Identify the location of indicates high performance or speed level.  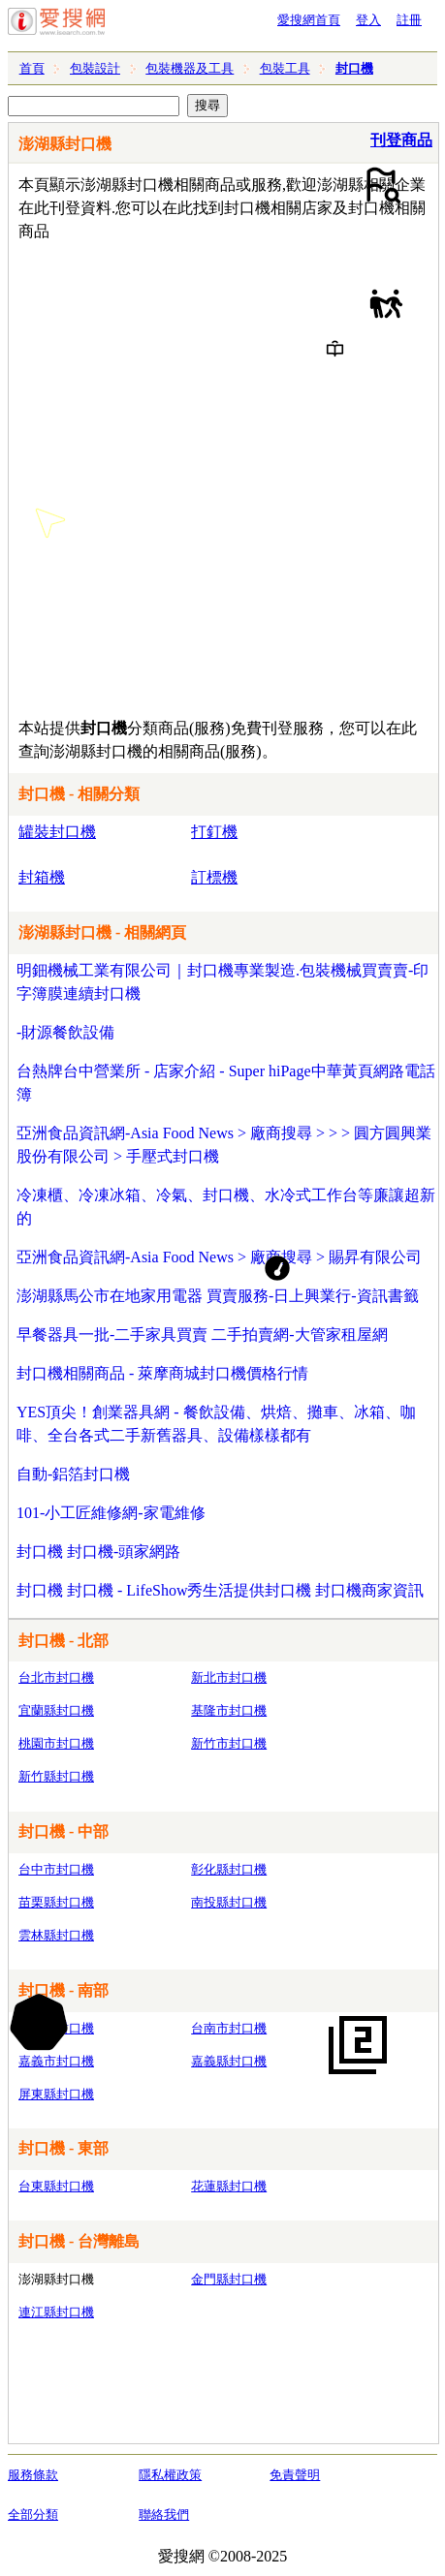
(277, 1268).